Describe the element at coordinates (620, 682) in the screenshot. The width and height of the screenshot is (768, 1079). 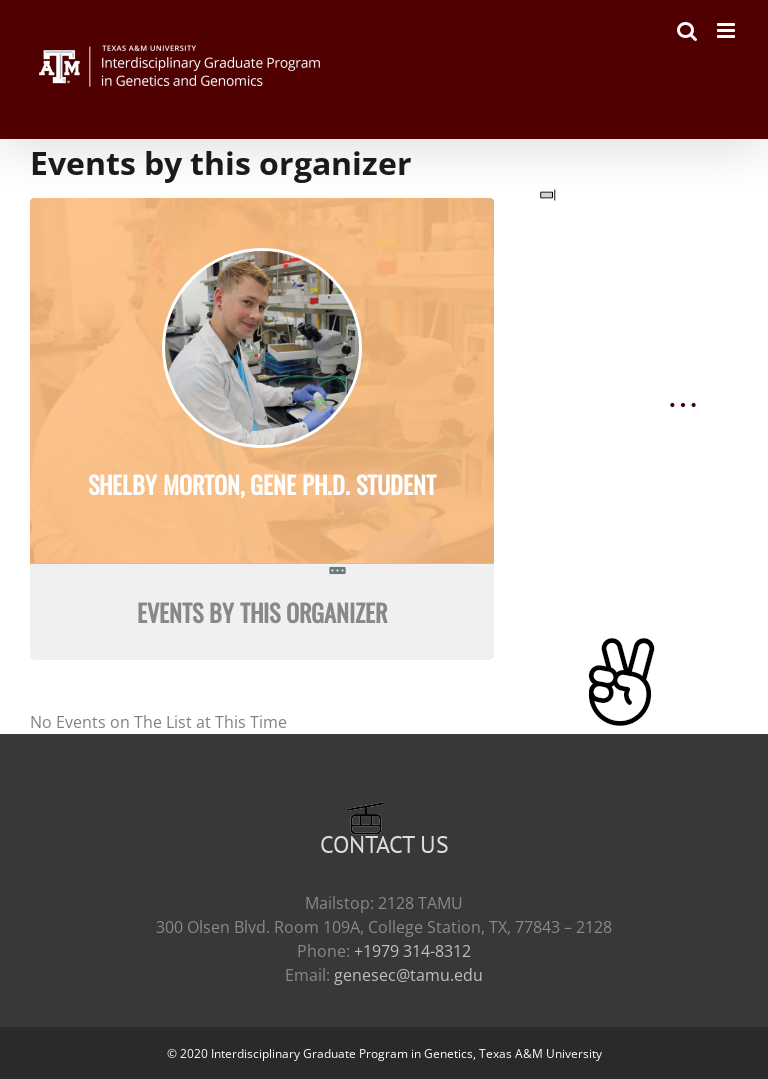
I see `send a peace sign reaction` at that location.